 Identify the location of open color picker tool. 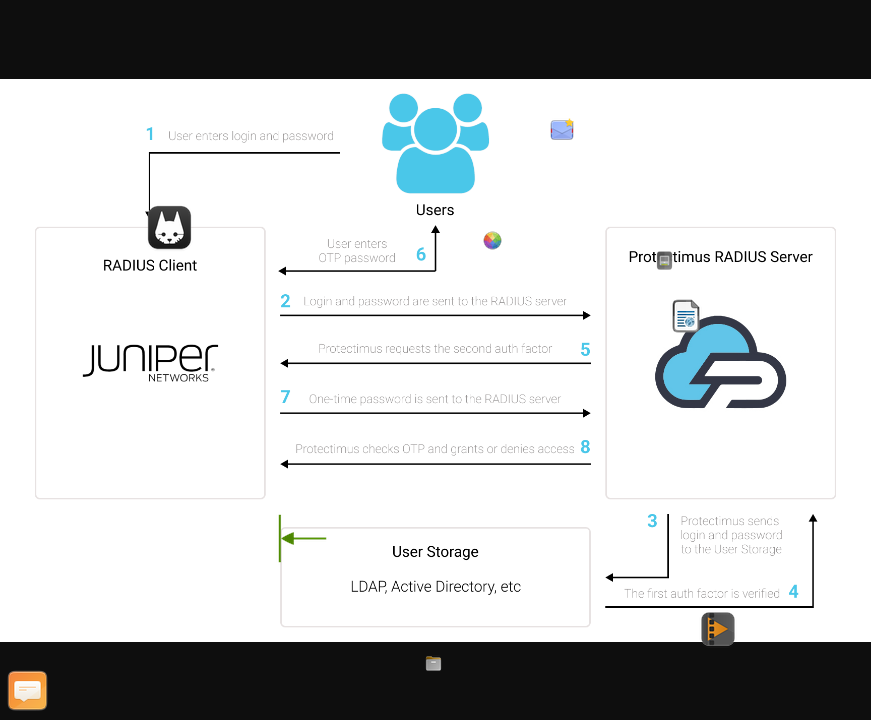
(492, 240).